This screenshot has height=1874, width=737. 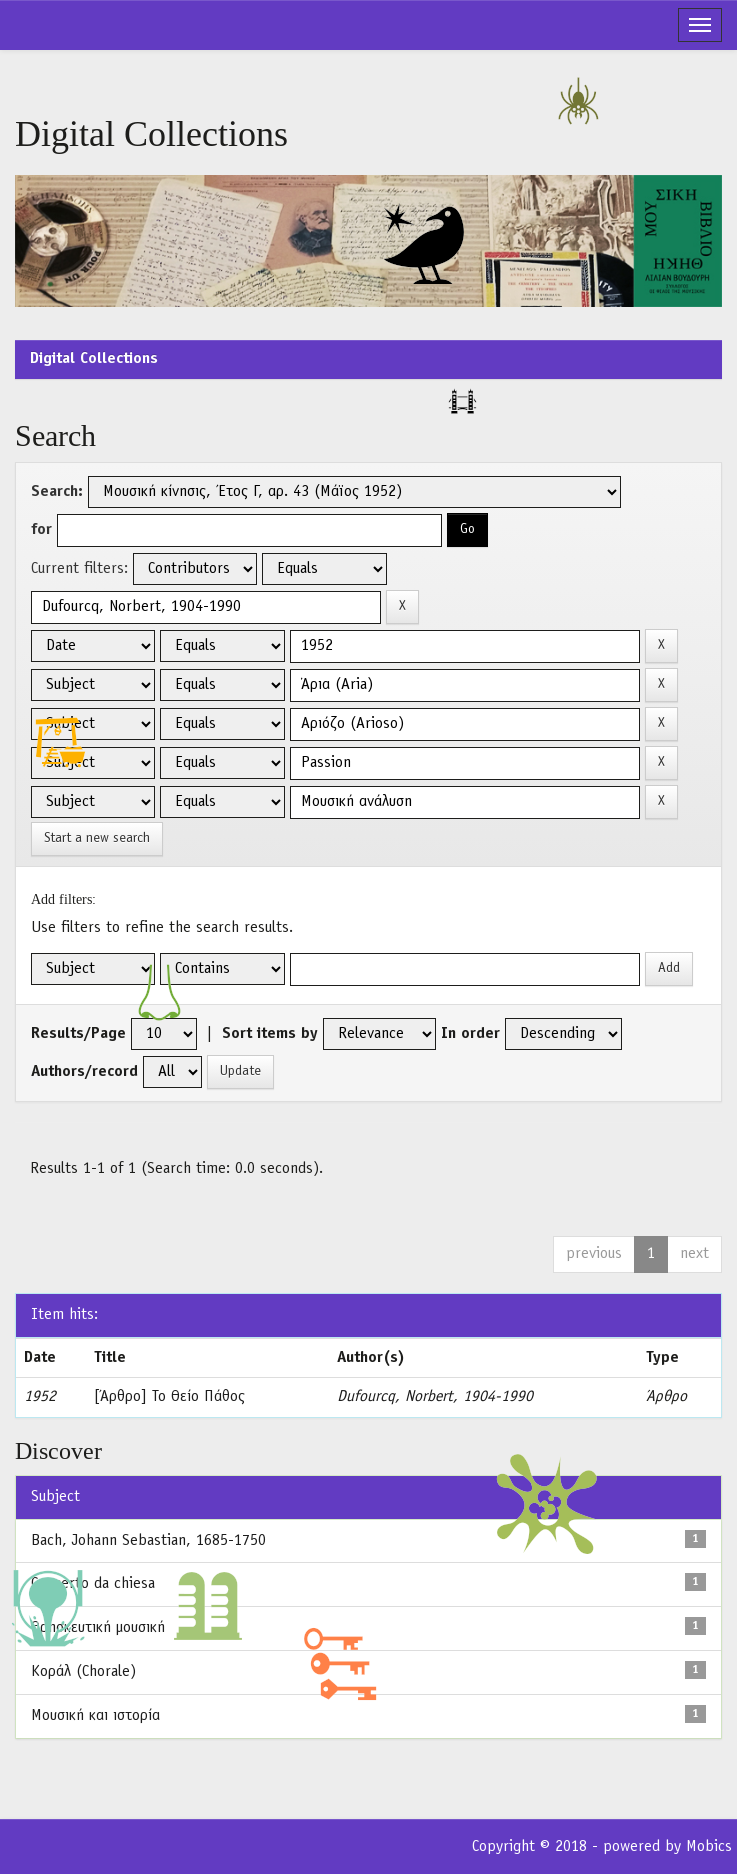 I want to click on smelting or metalworking process in progress, so click(x=48, y=1608).